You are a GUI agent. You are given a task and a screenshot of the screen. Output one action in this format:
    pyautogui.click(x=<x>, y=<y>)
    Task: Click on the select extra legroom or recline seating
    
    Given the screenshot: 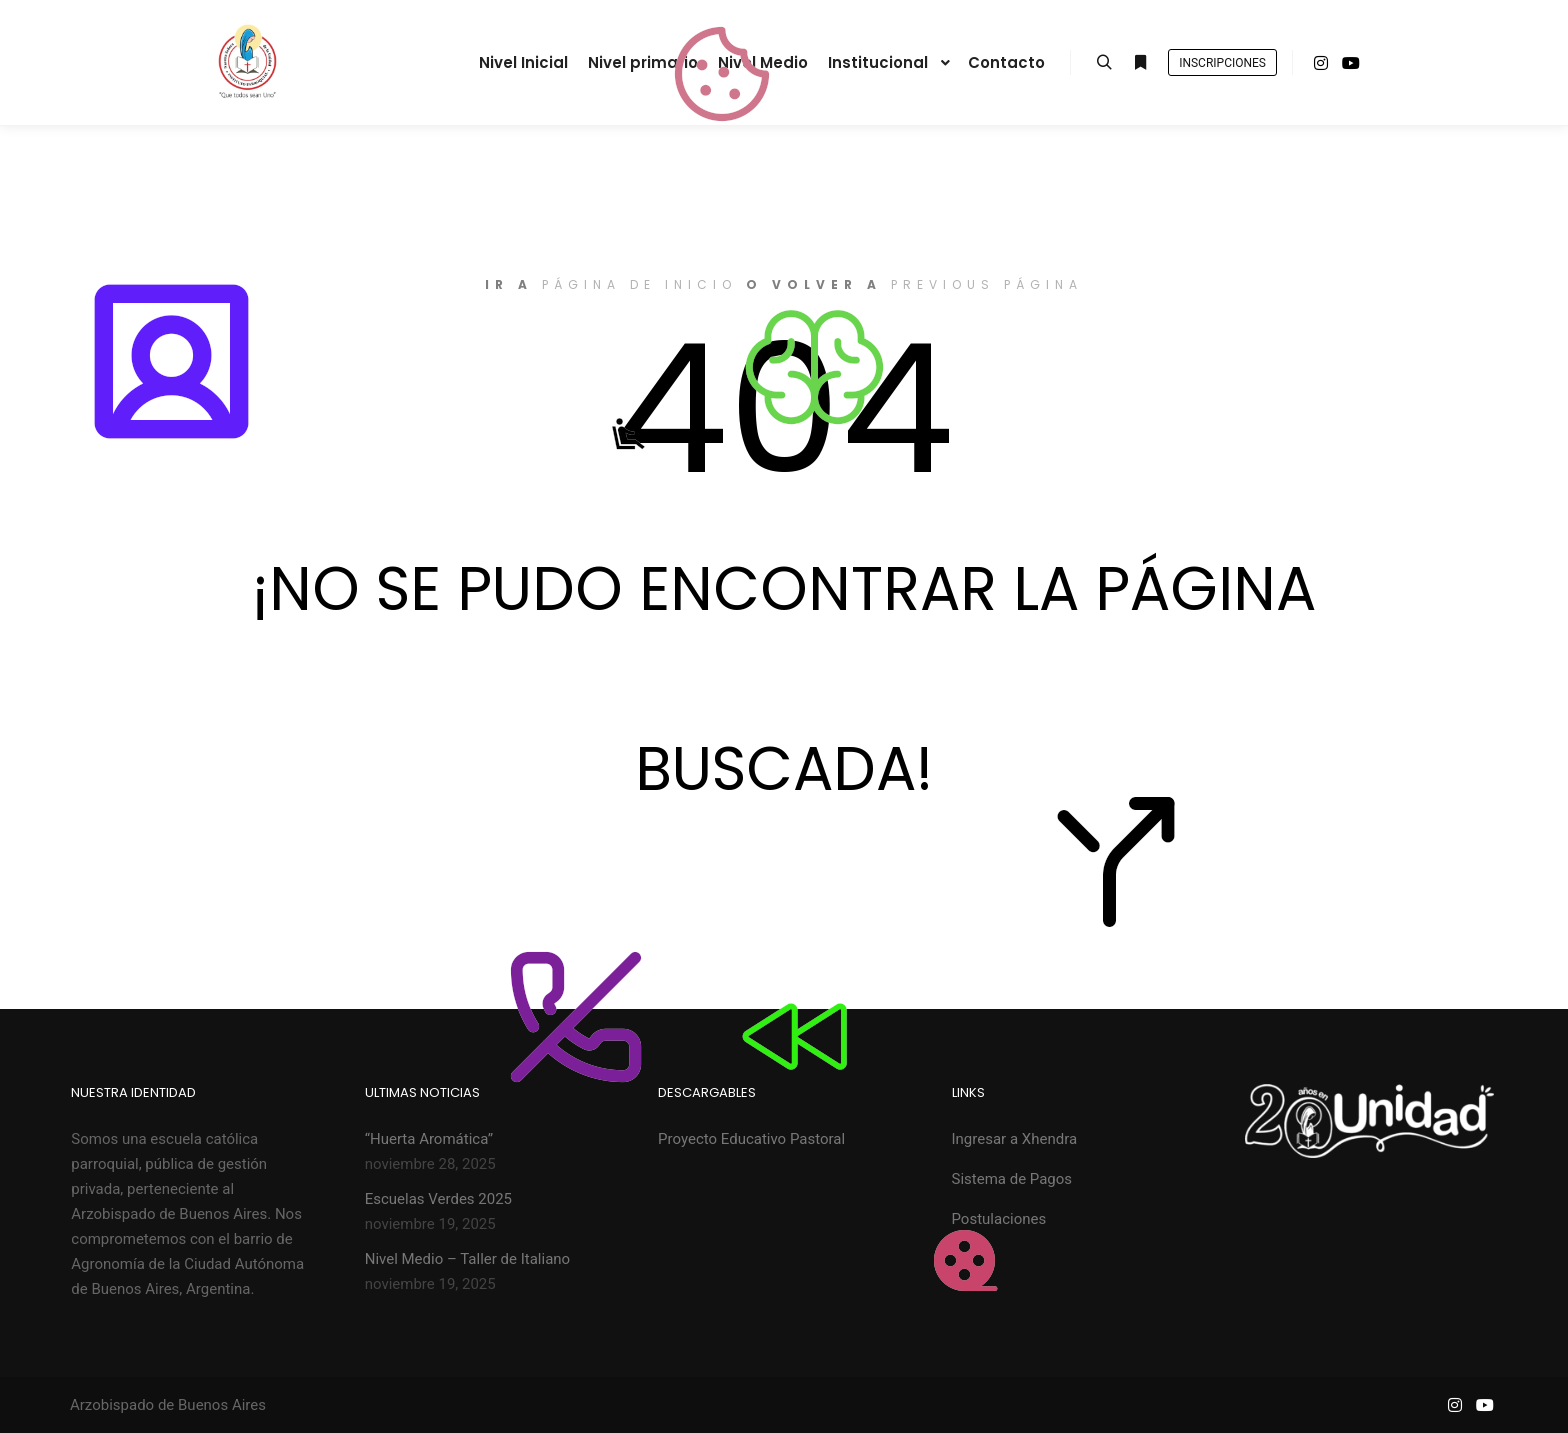 What is the action you would take?
    pyautogui.click(x=628, y=434)
    